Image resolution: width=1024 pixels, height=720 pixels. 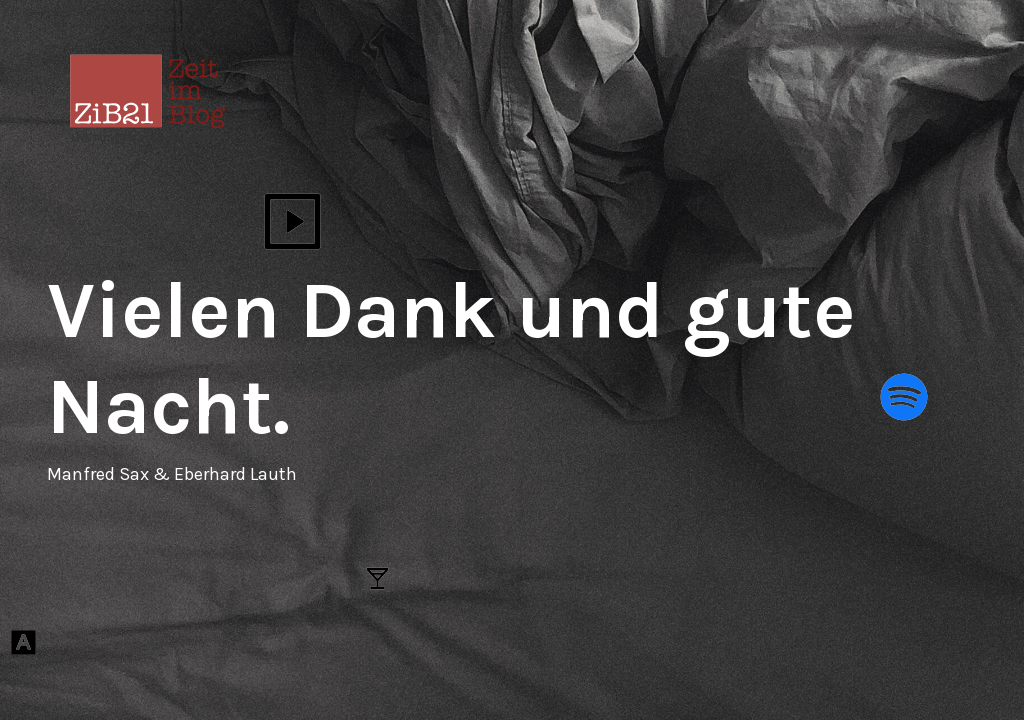 I want to click on play video content, so click(x=292, y=221).